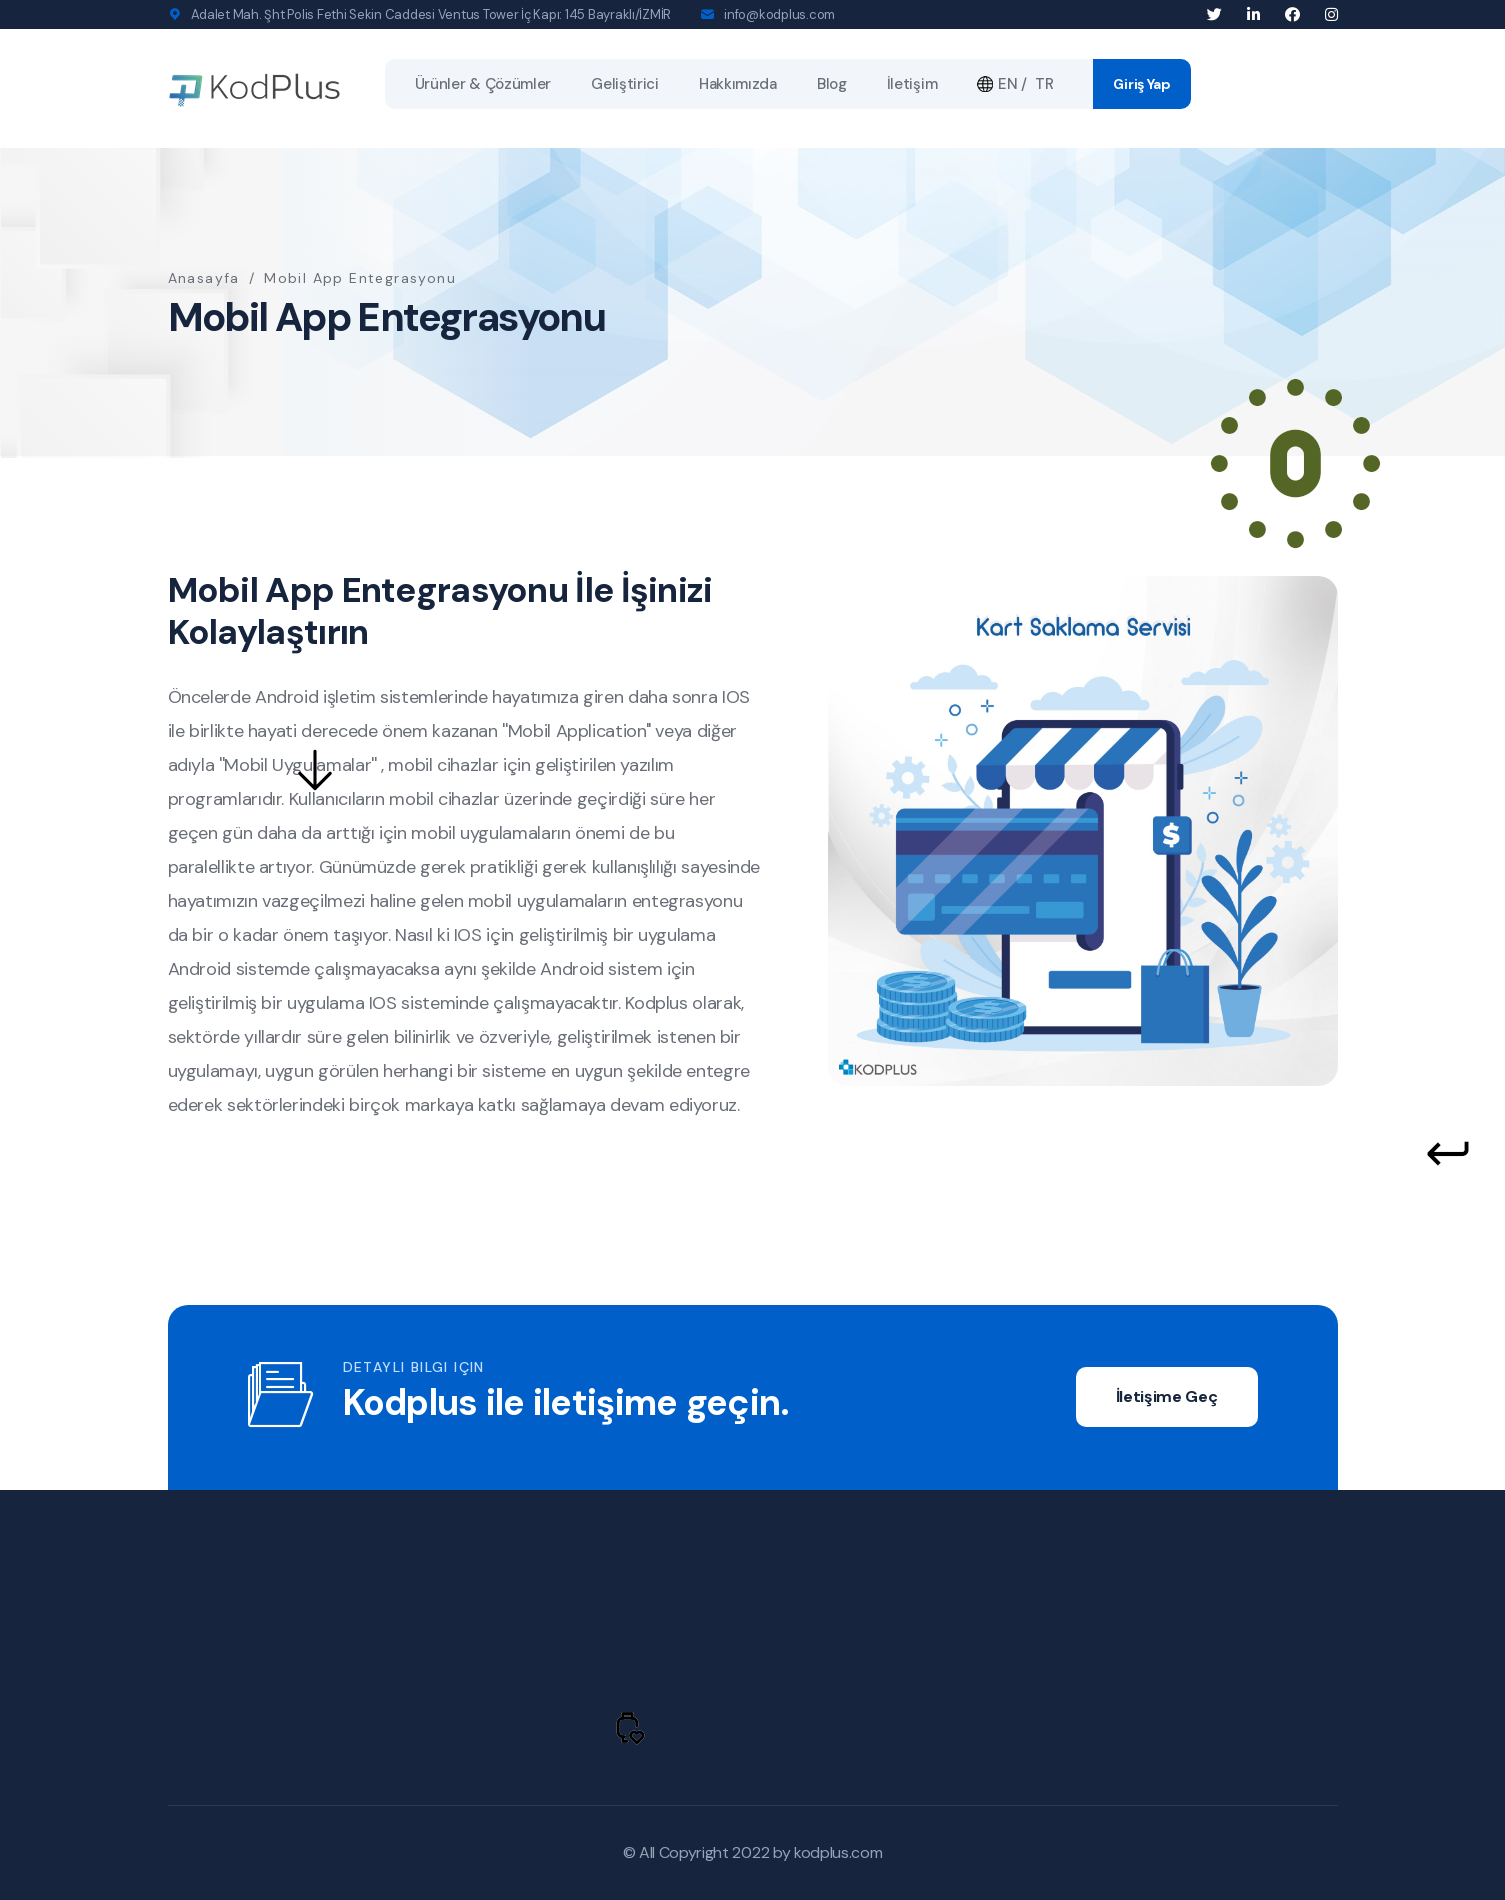  What do you see at coordinates (315, 770) in the screenshot?
I see `scroll down or view more content` at bounding box center [315, 770].